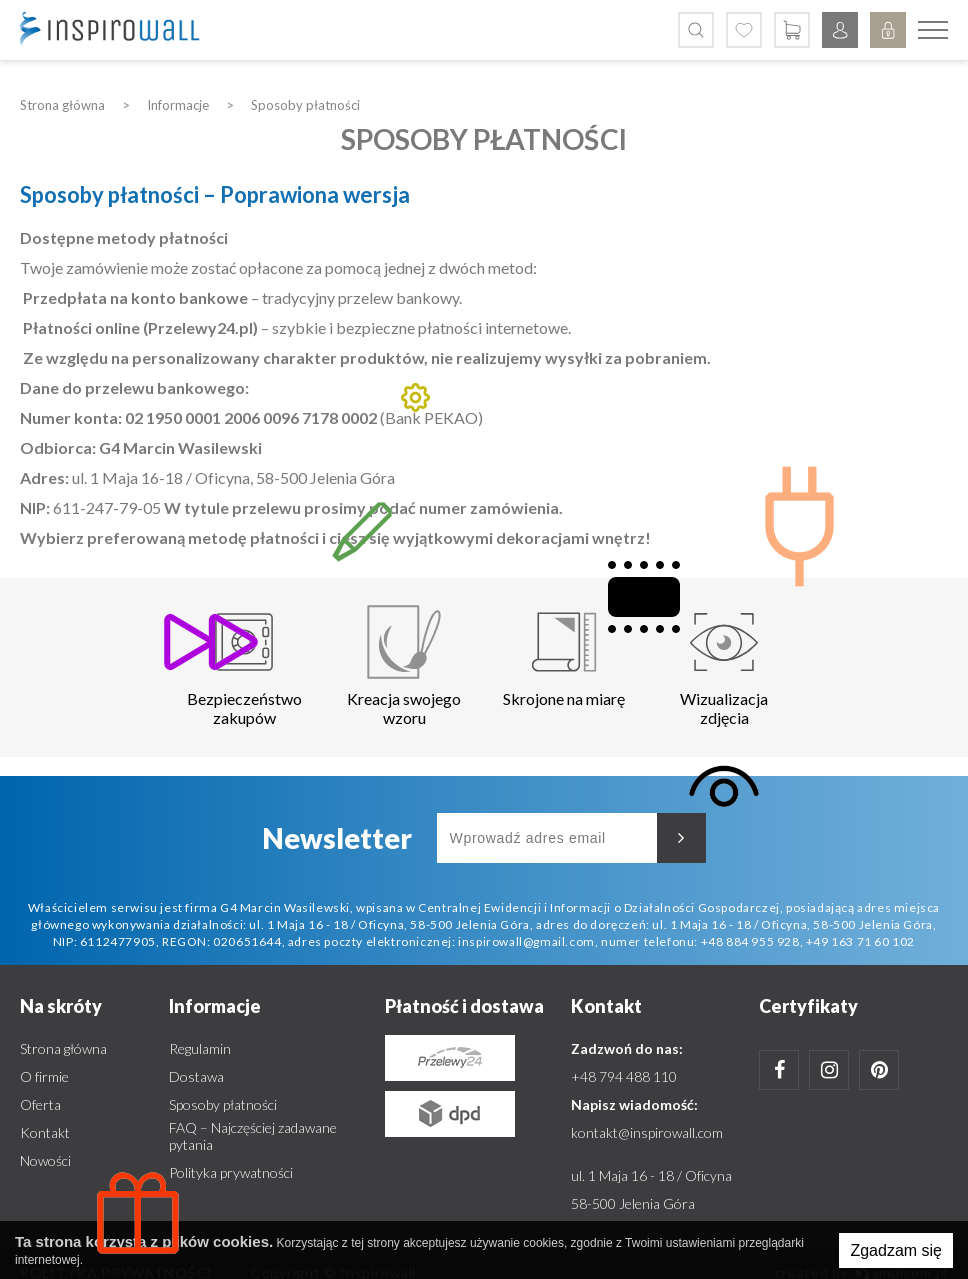 This screenshot has width=968, height=1279. What do you see at coordinates (644, 597) in the screenshot?
I see `insert a new content section` at bounding box center [644, 597].